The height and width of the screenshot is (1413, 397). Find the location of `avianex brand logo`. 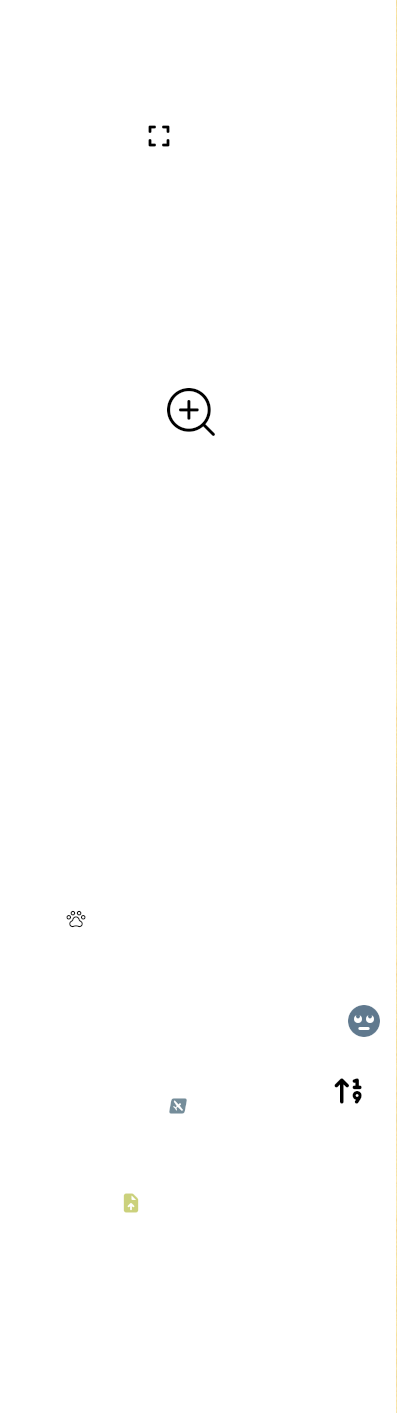

avianex brand logo is located at coordinates (178, 1106).